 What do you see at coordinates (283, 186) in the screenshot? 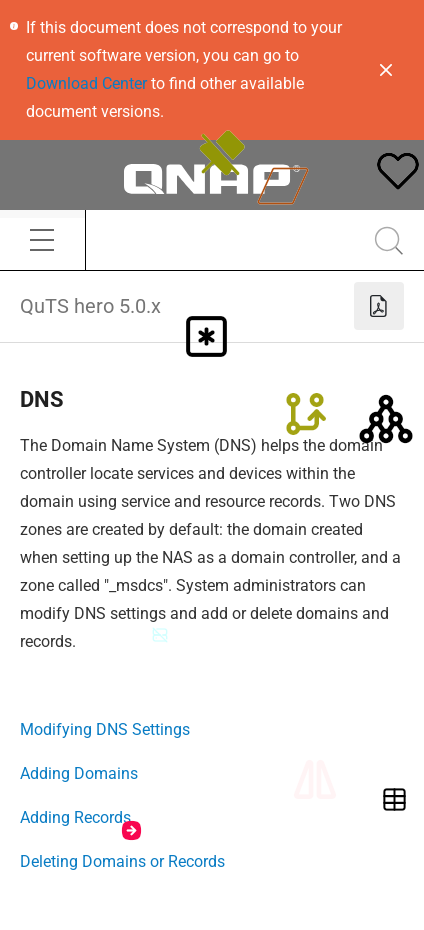
I see `insert a parallelogram shape` at bounding box center [283, 186].